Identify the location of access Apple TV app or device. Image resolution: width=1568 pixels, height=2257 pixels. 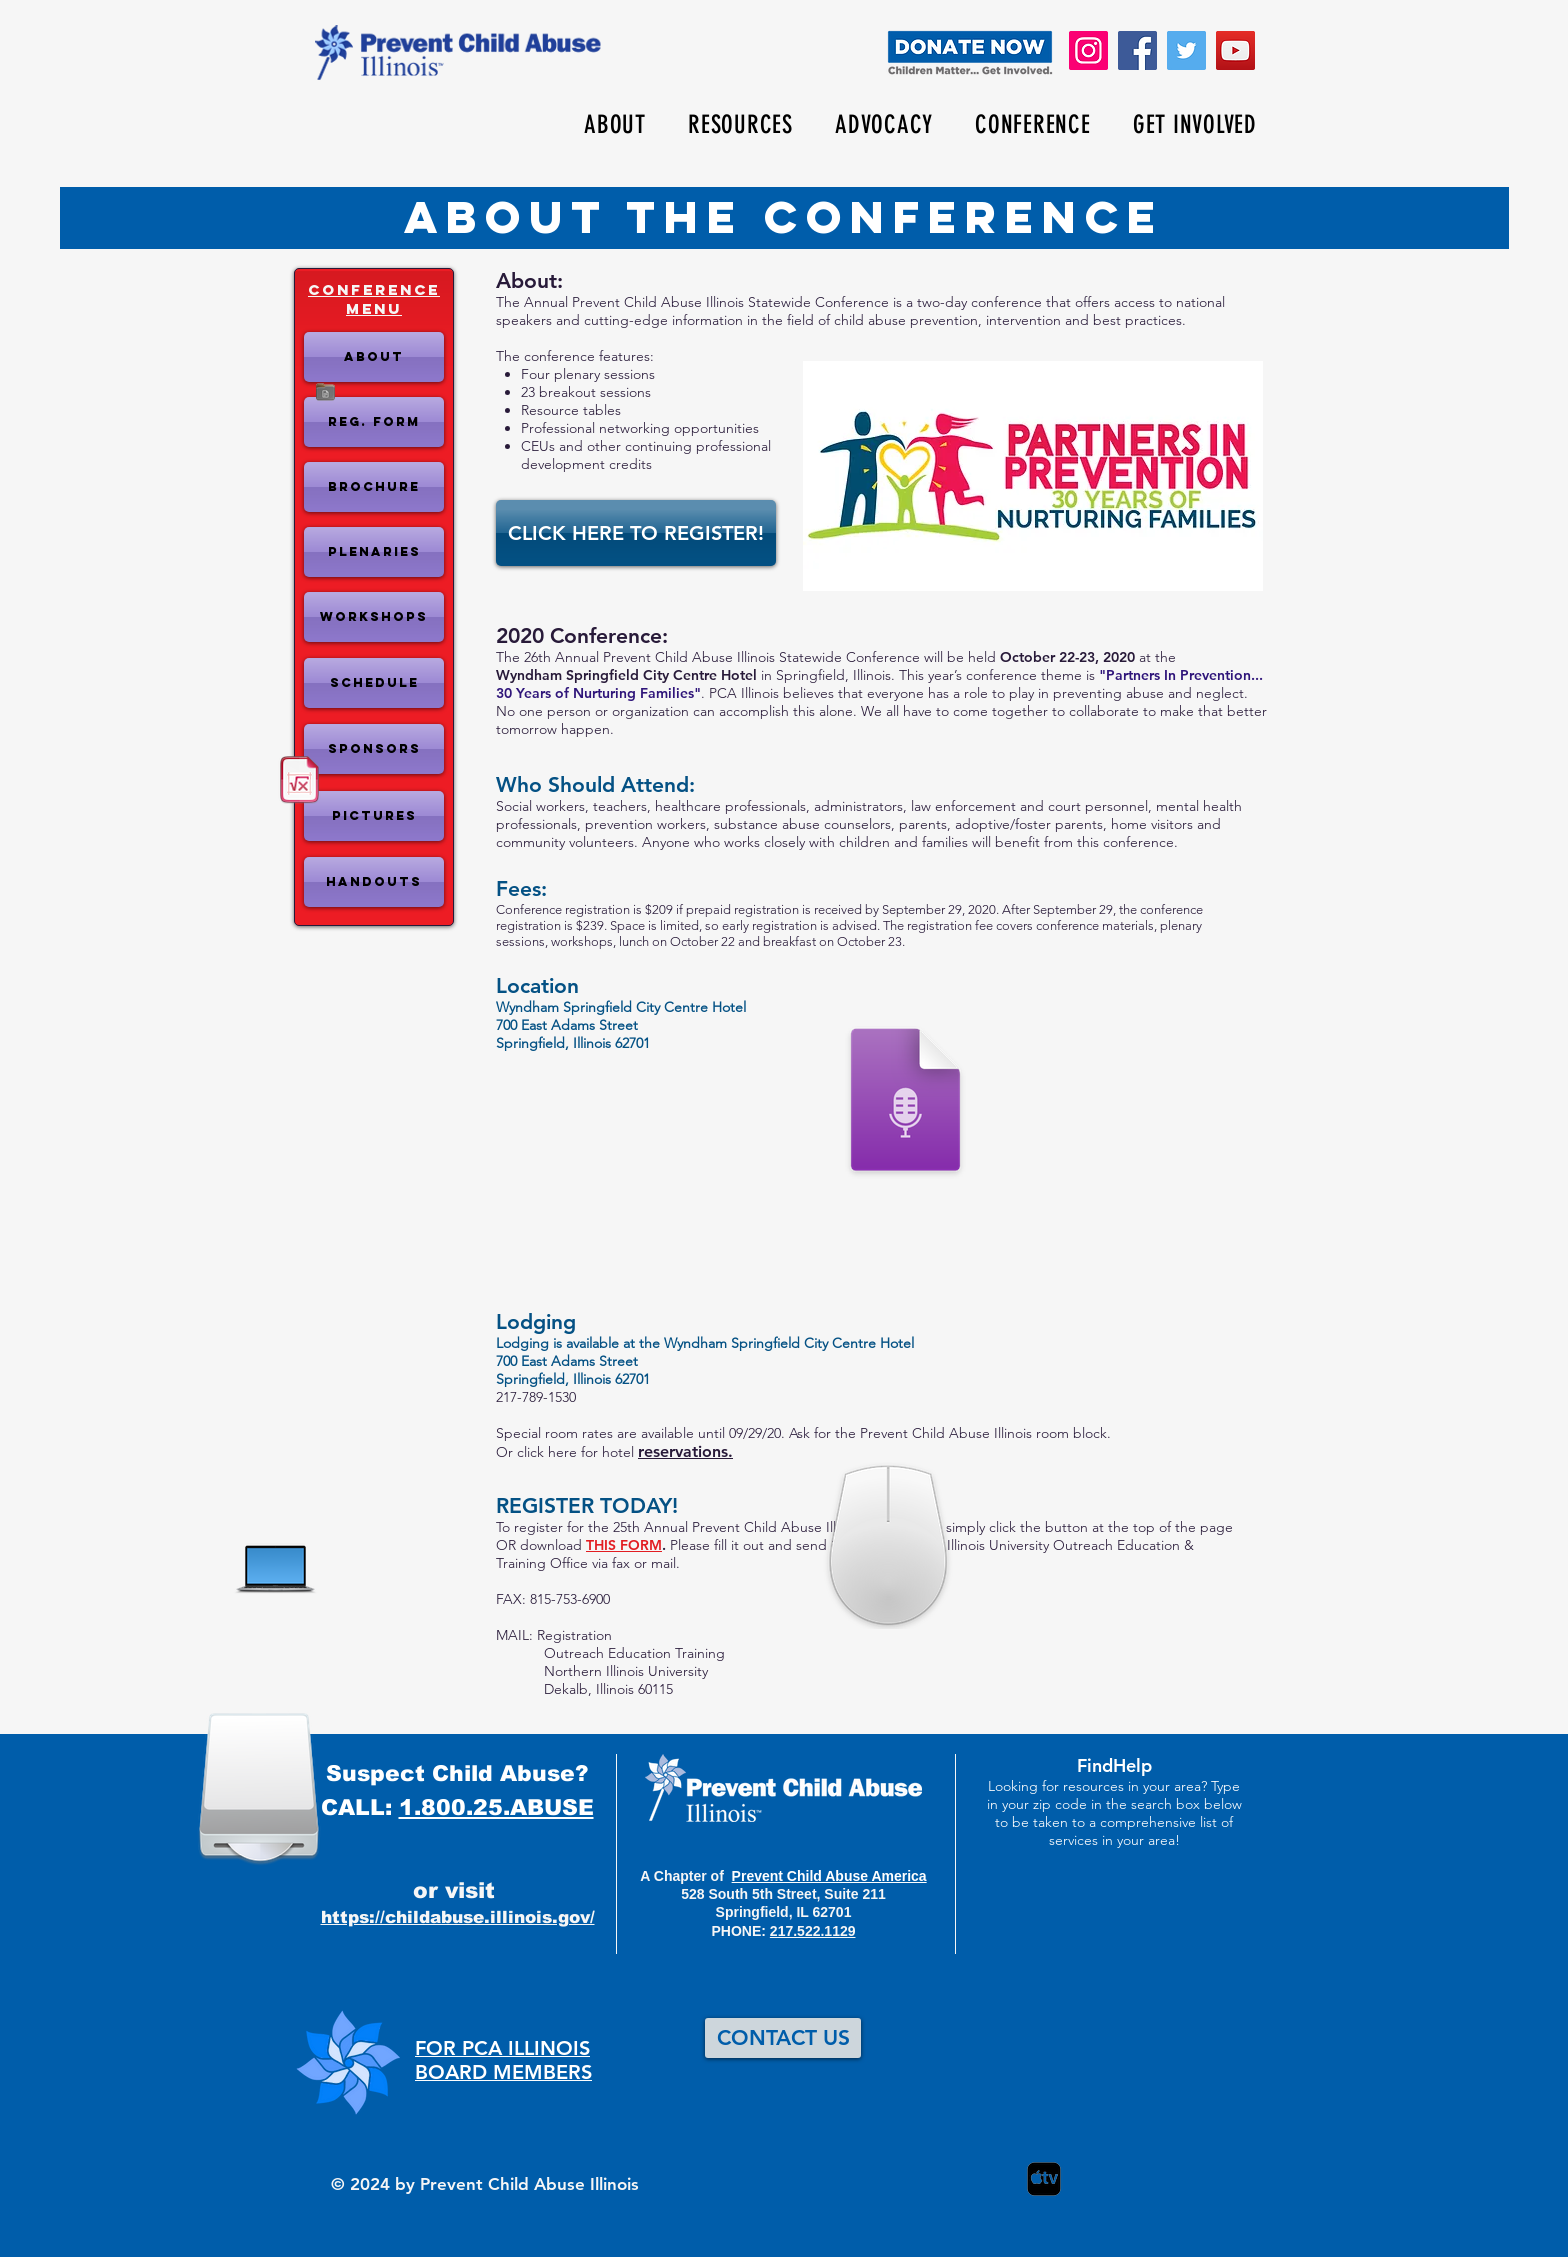
(1044, 2179).